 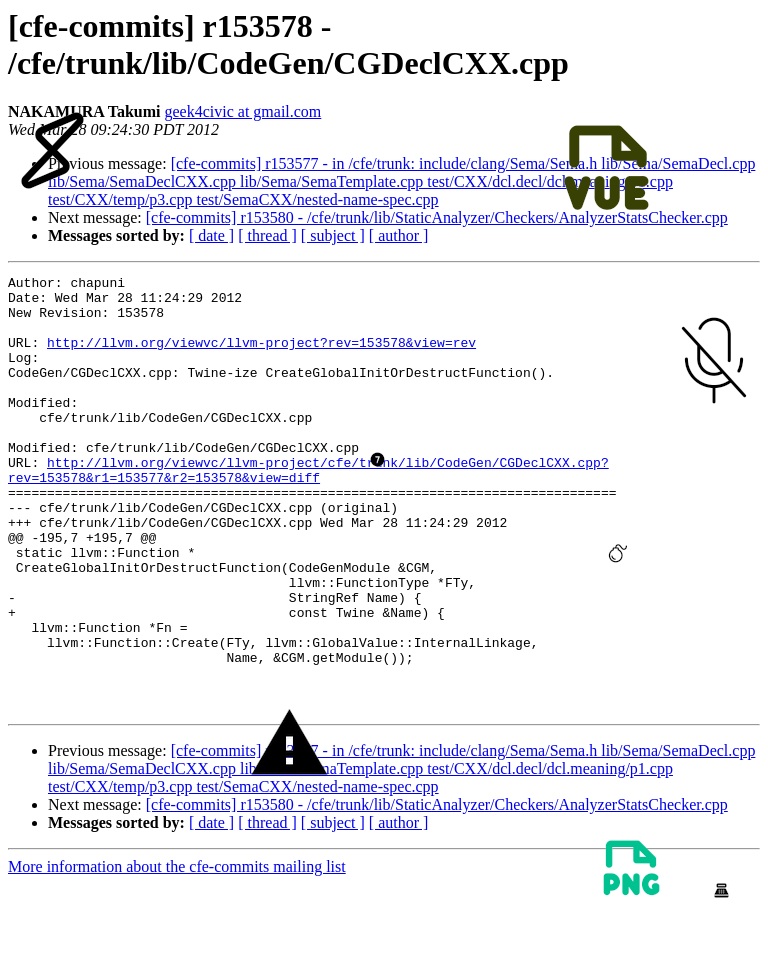 What do you see at coordinates (52, 150) in the screenshot?
I see `access THORChain cryptocurrency services` at bounding box center [52, 150].